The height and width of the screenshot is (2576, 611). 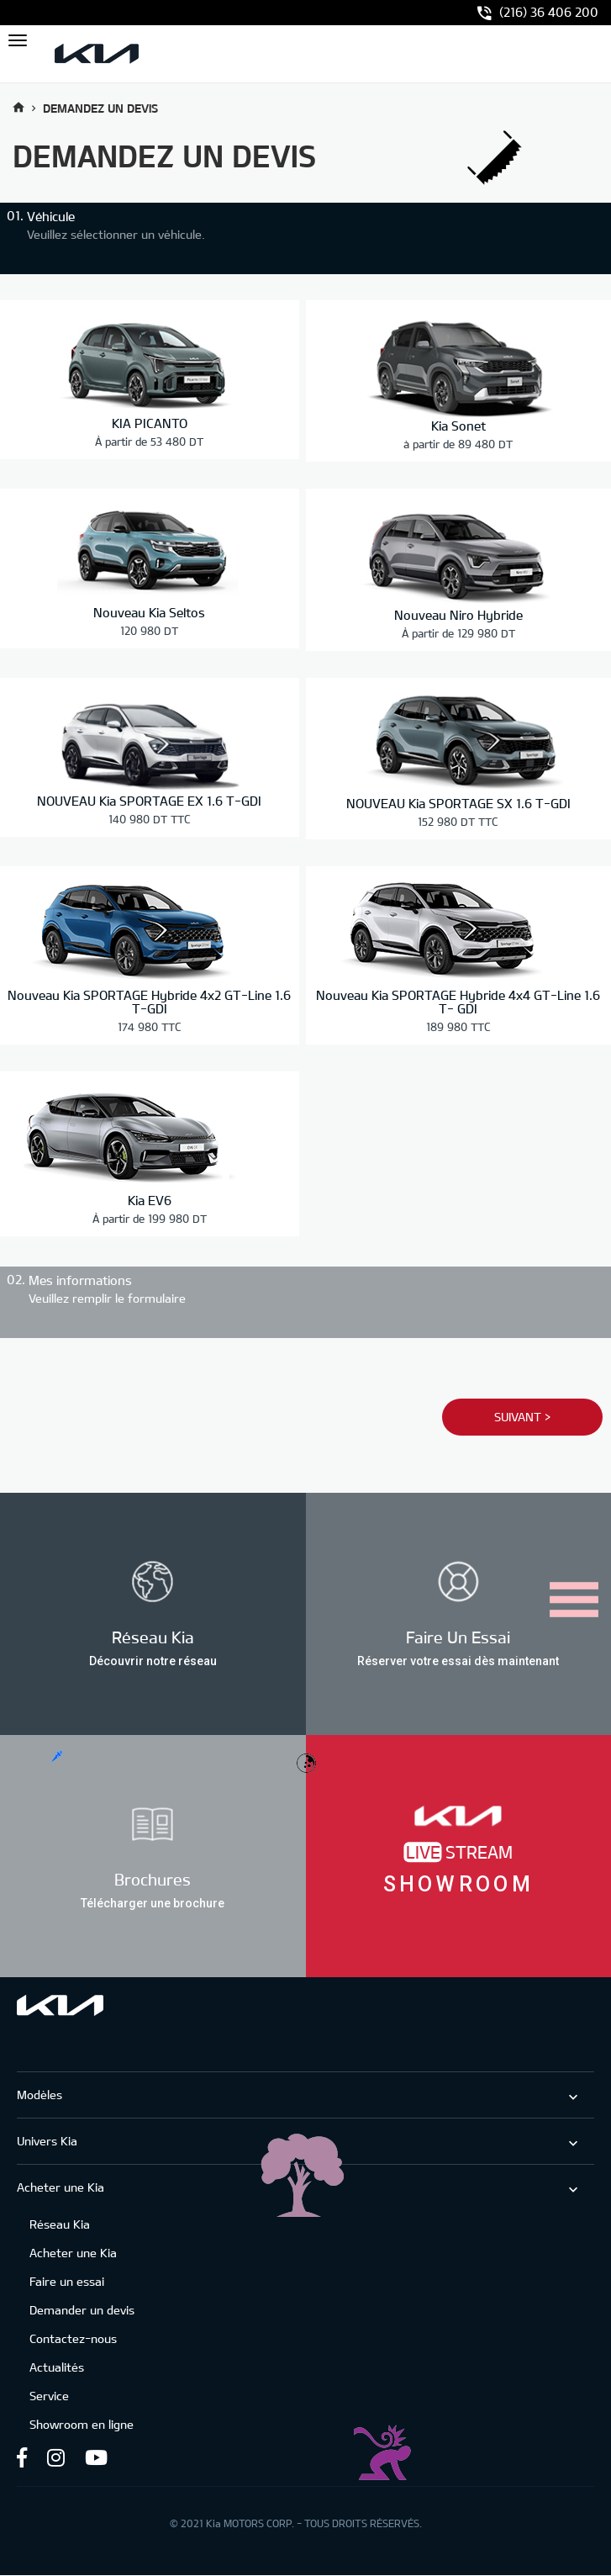 I want to click on select the 8-ball in a pool or billiards game, so click(x=306, y=1763).